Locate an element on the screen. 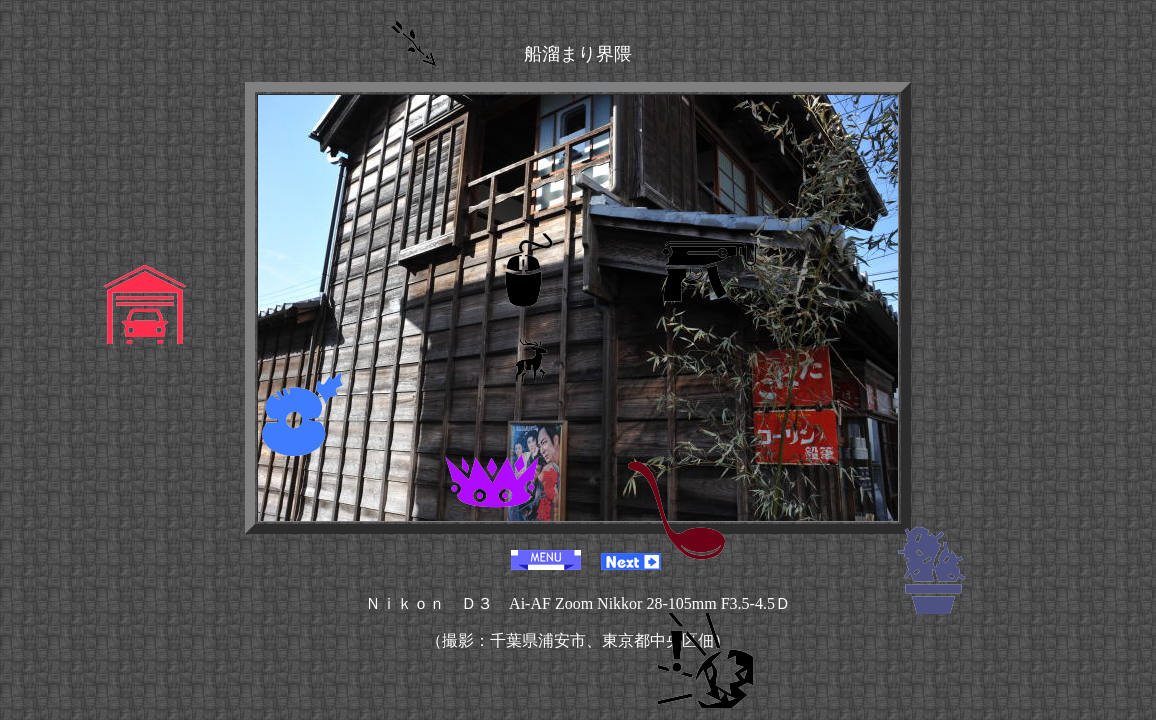  wildlife or nature category indicator is located at coordinates (531, 360).